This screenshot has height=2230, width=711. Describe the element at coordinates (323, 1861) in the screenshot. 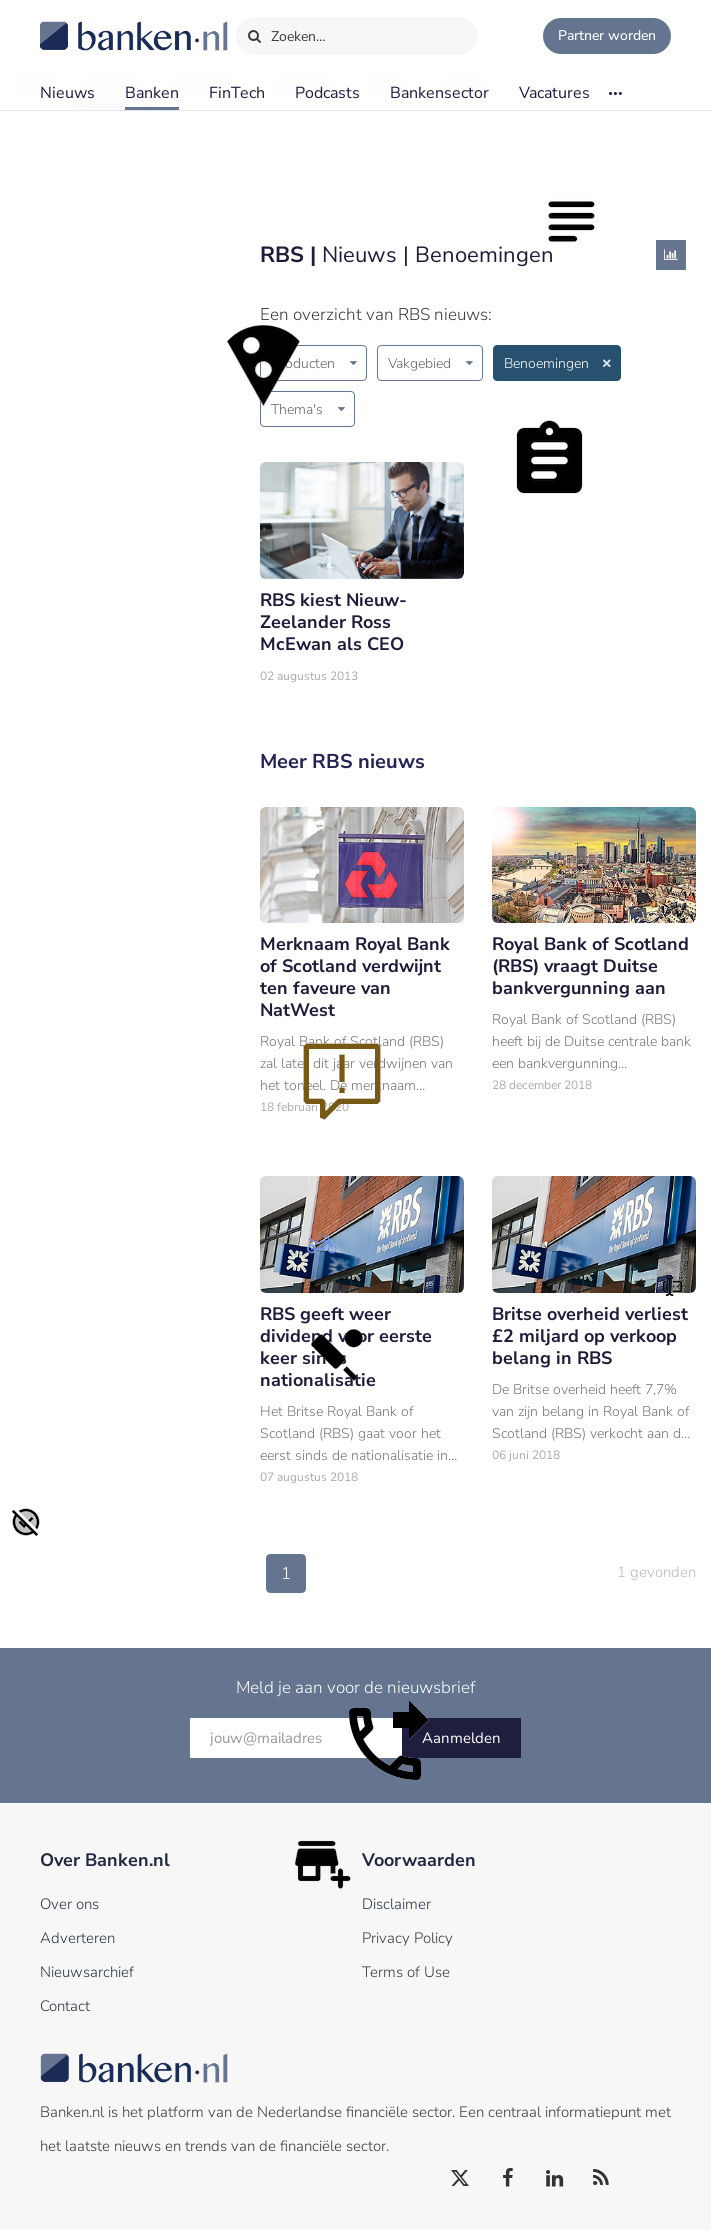

I see `add a new business location` at that location.